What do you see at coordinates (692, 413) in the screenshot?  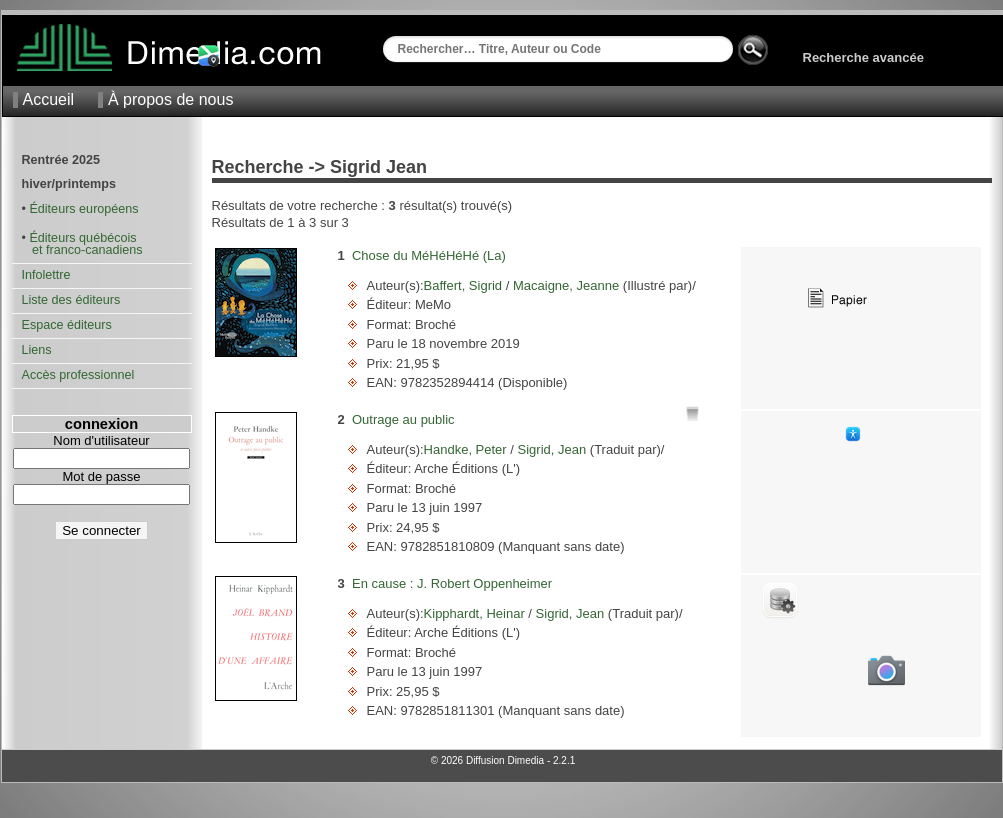 I see `empty trash bin ready to receive deleted files` at bounding box center [692, 413].